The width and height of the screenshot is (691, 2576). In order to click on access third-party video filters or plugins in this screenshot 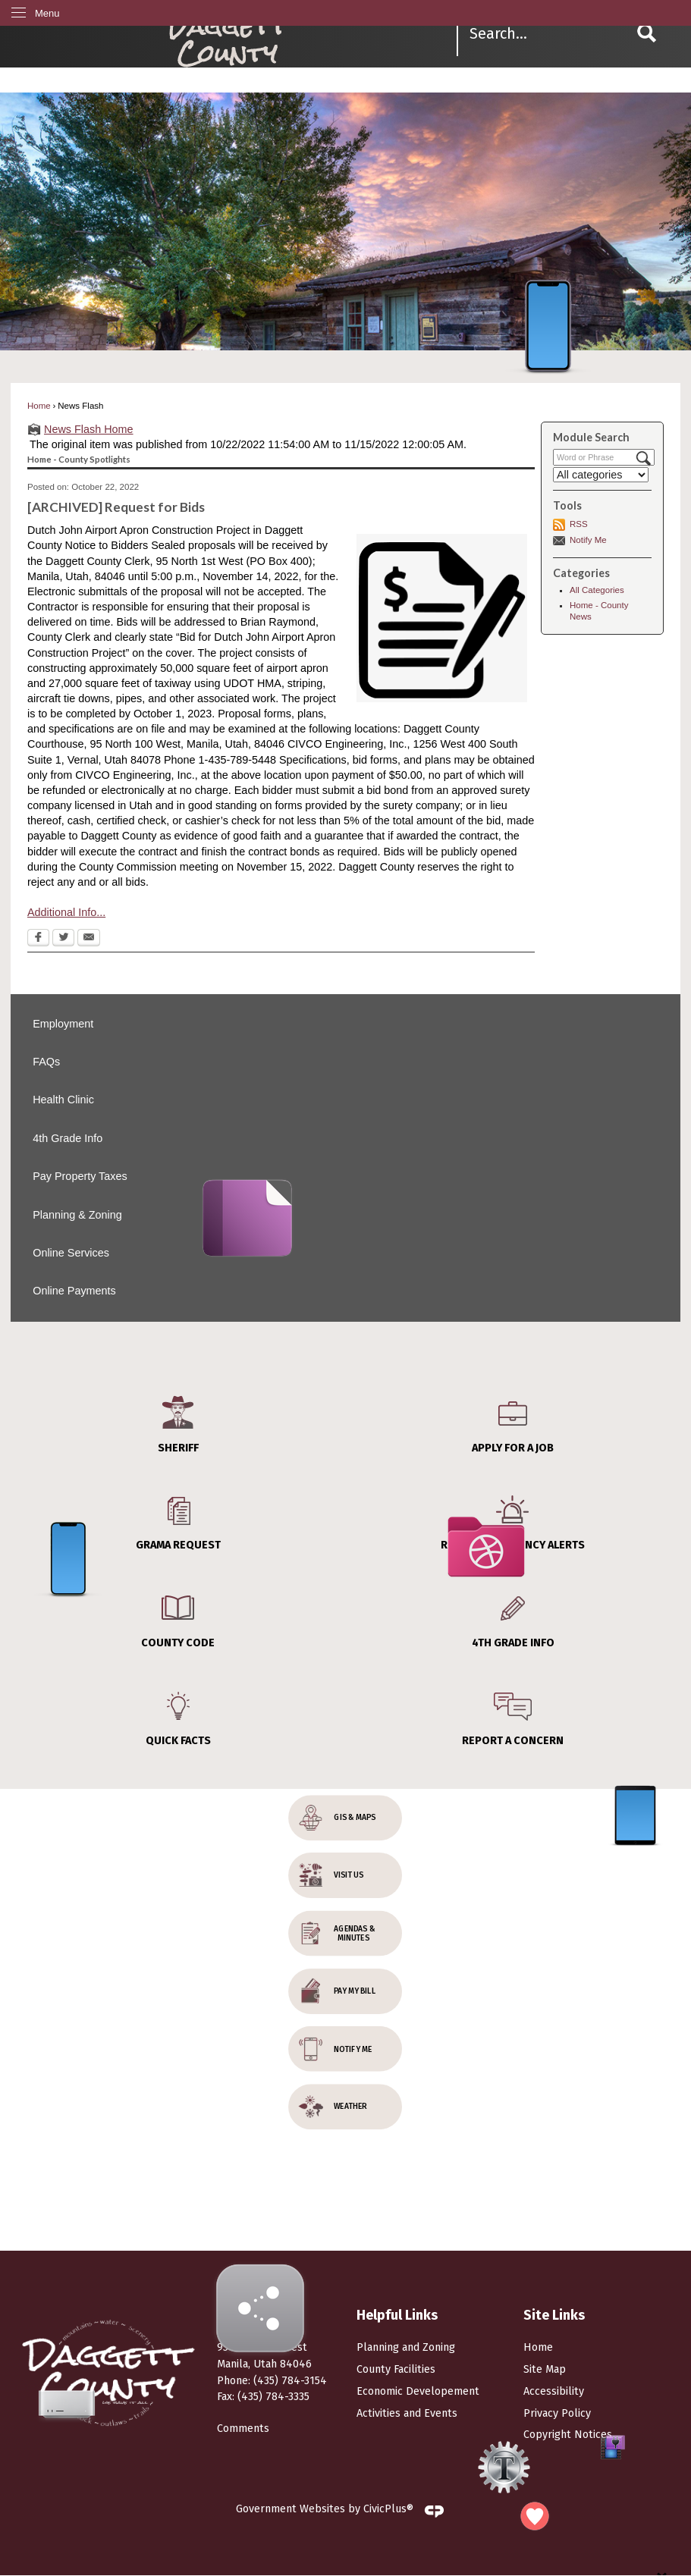, I will do `click(613, 2447)`.